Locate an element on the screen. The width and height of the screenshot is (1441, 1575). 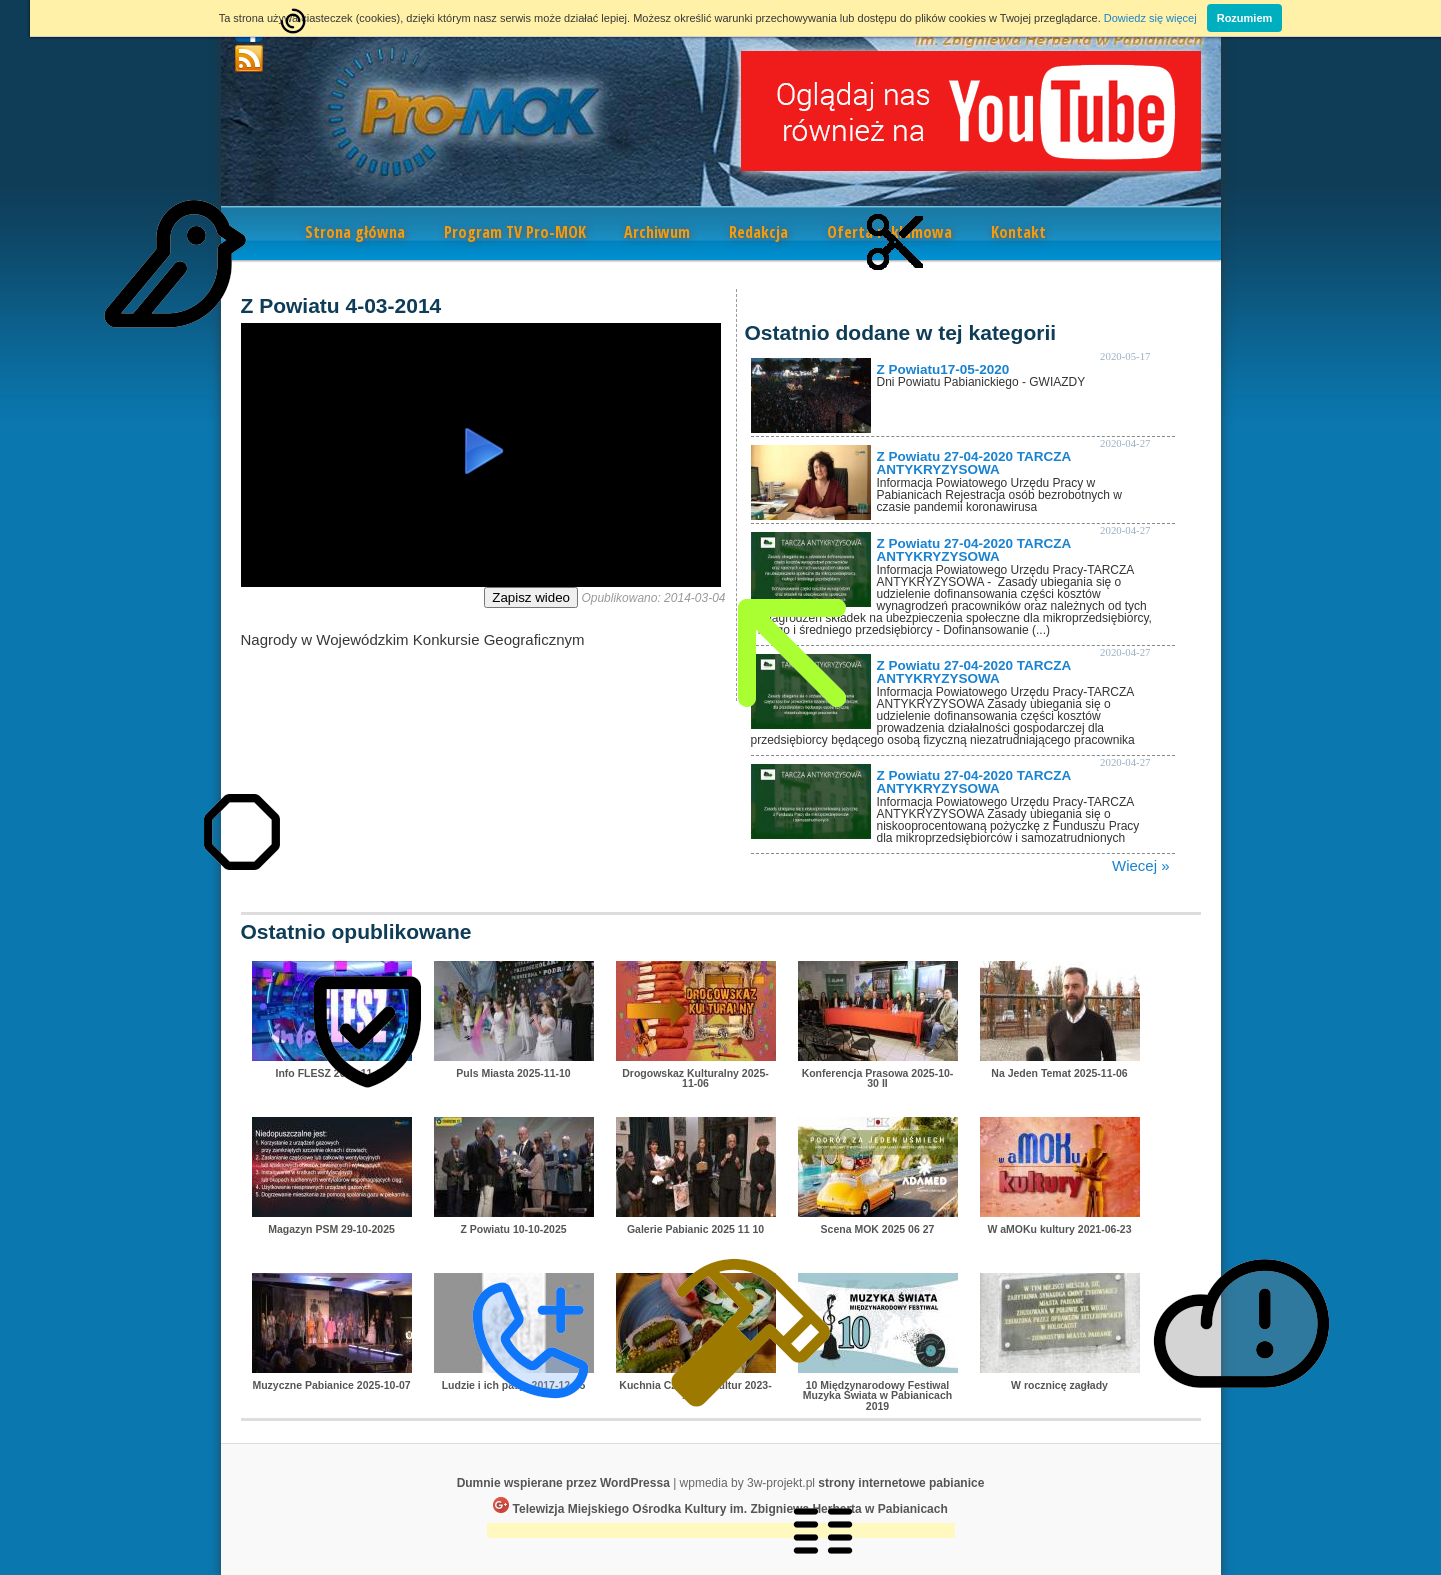
access twitter or social media sharing is located at coordinates (177, 268).